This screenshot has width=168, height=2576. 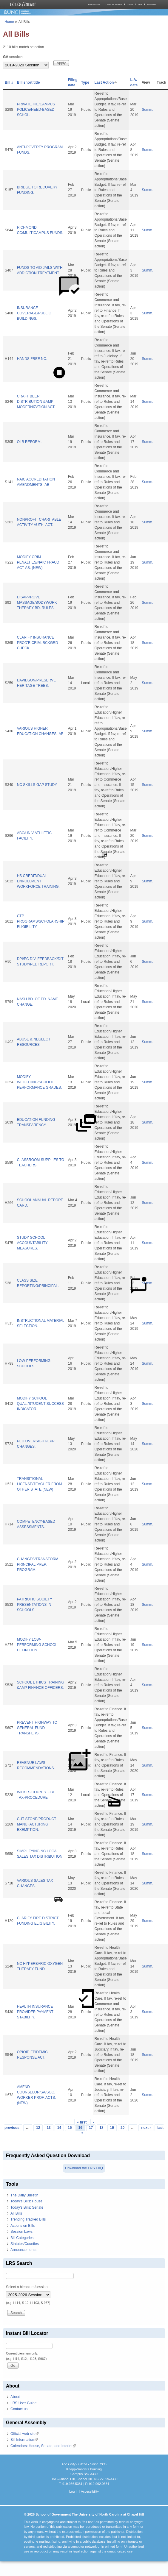 What do you see at coordinates (86, 1999) in the screenshot?
I see `indicates mobile-optimized or responsive content` at bounding box center [86, 1999].